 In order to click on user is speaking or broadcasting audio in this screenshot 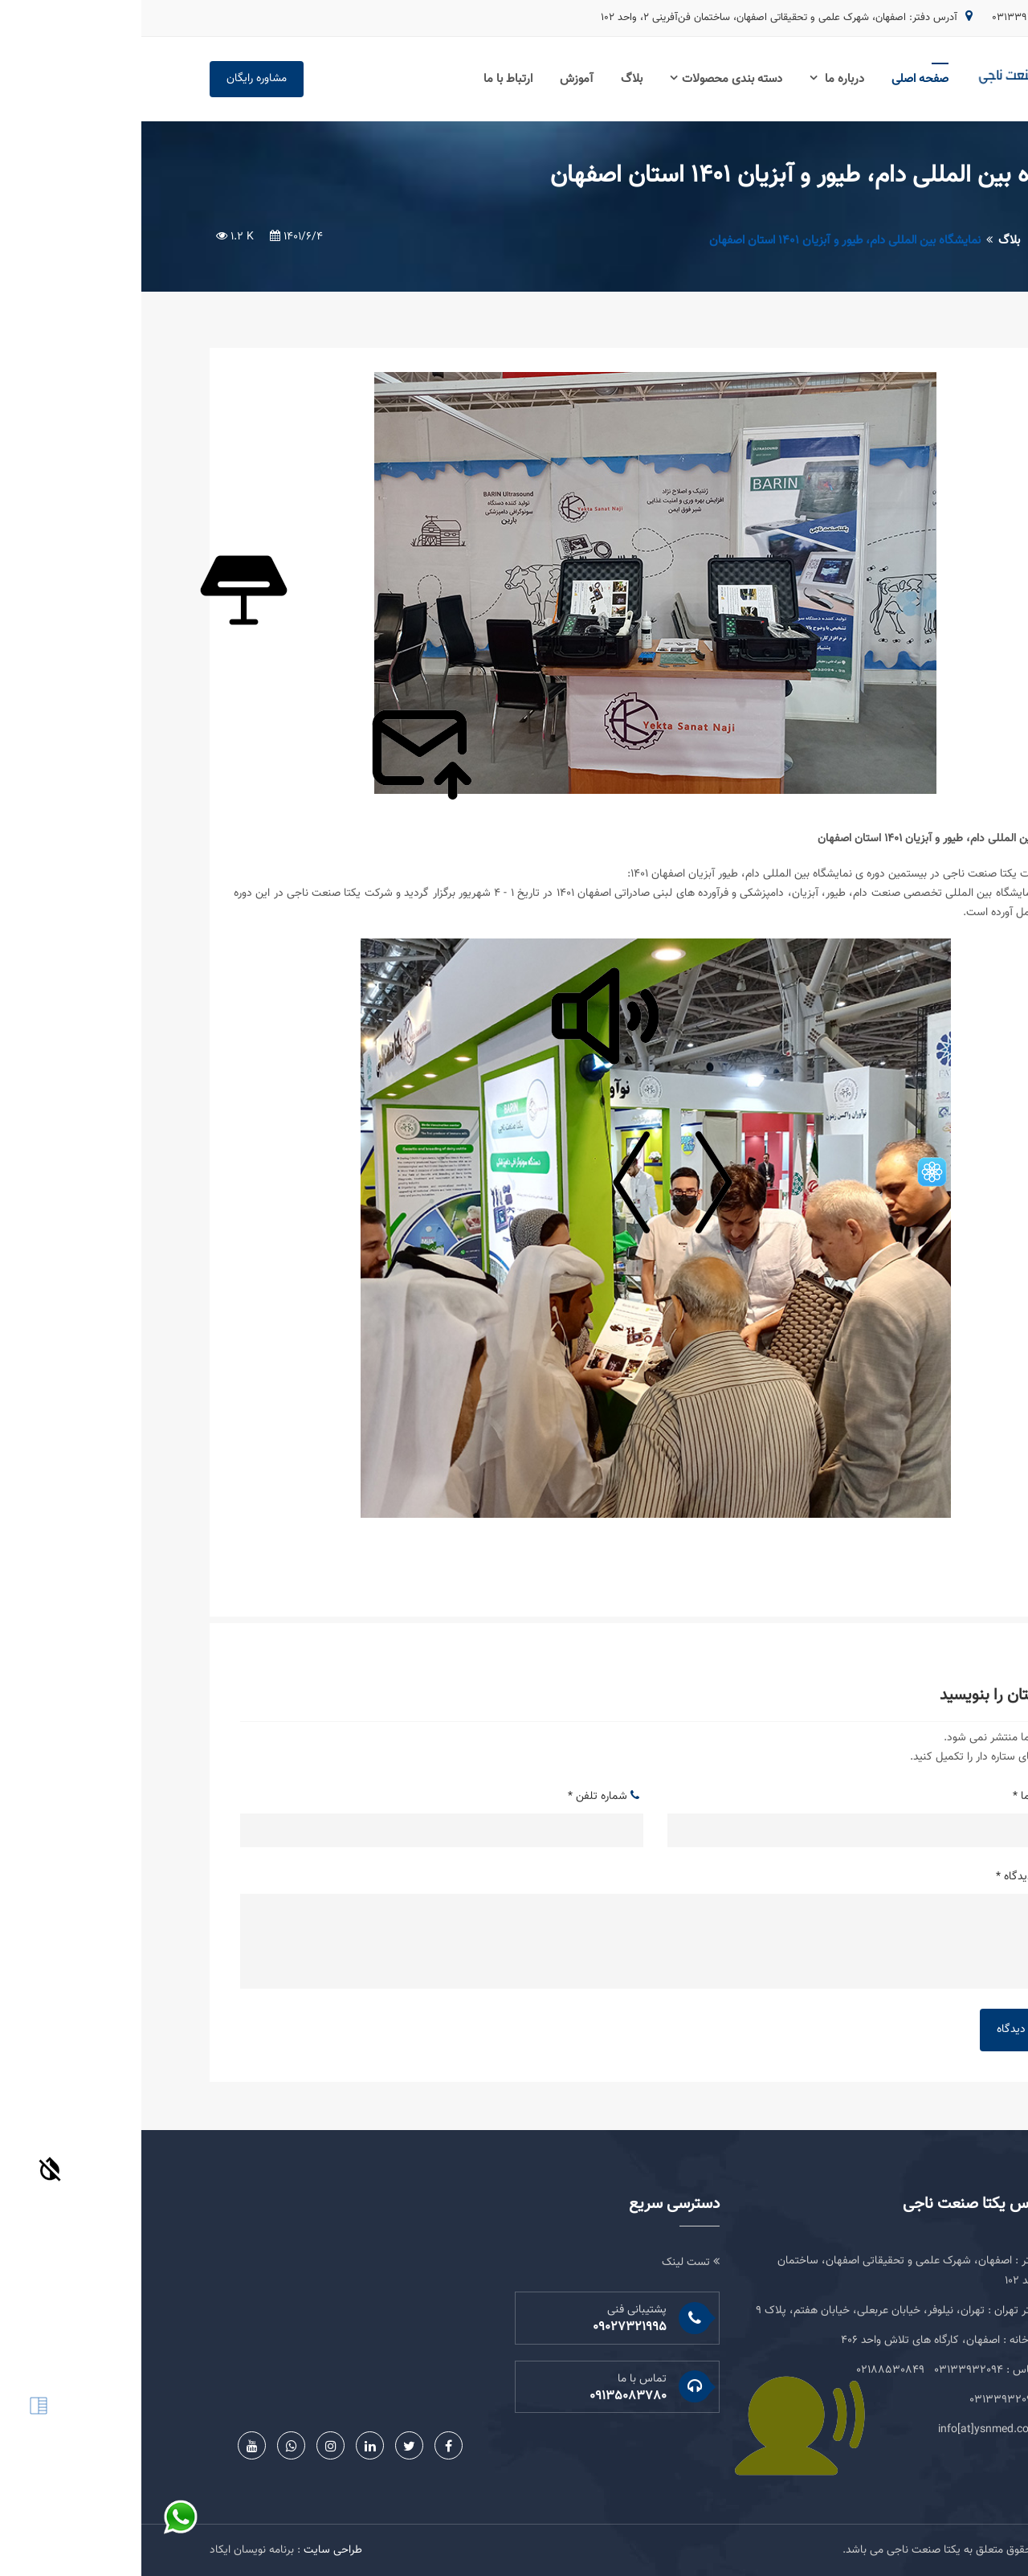, I will do `click(798, 2426)`.